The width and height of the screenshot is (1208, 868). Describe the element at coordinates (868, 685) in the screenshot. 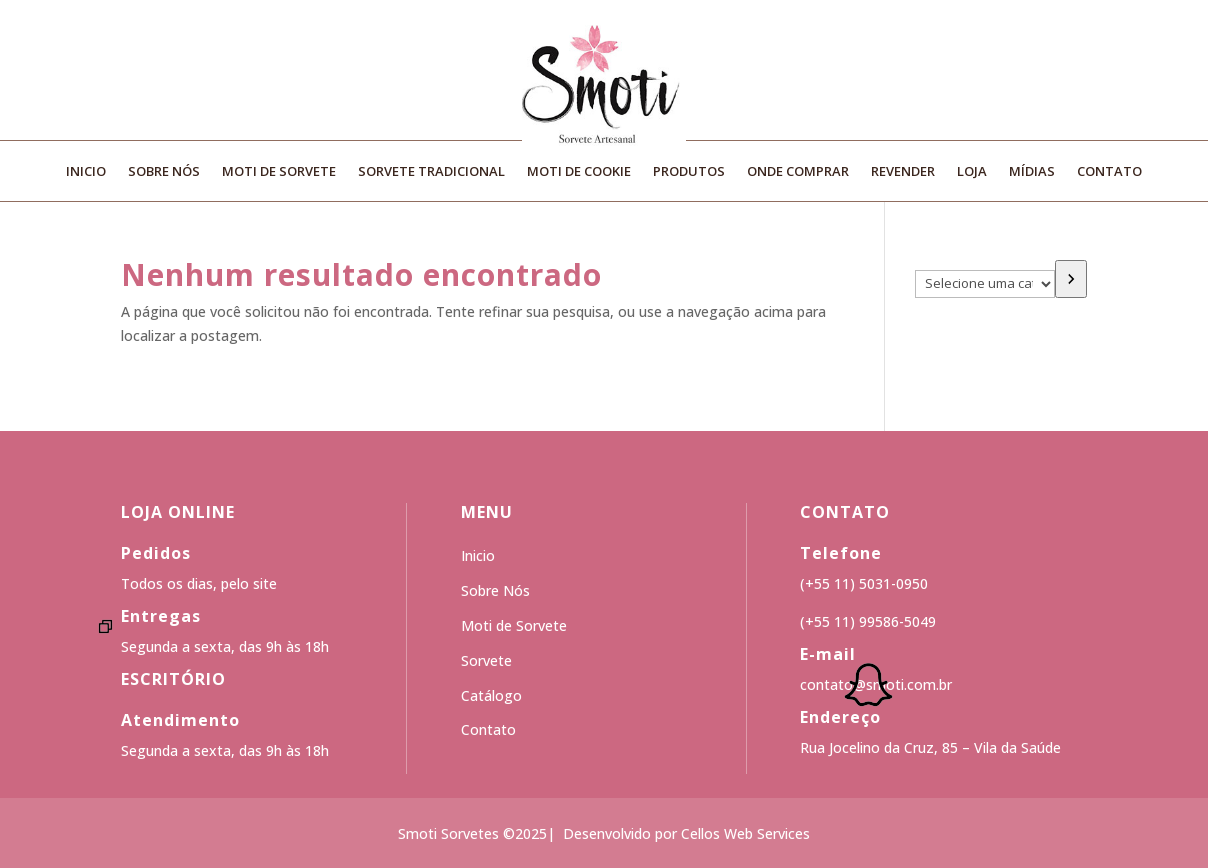

I see `open Snapchat app` at that location.